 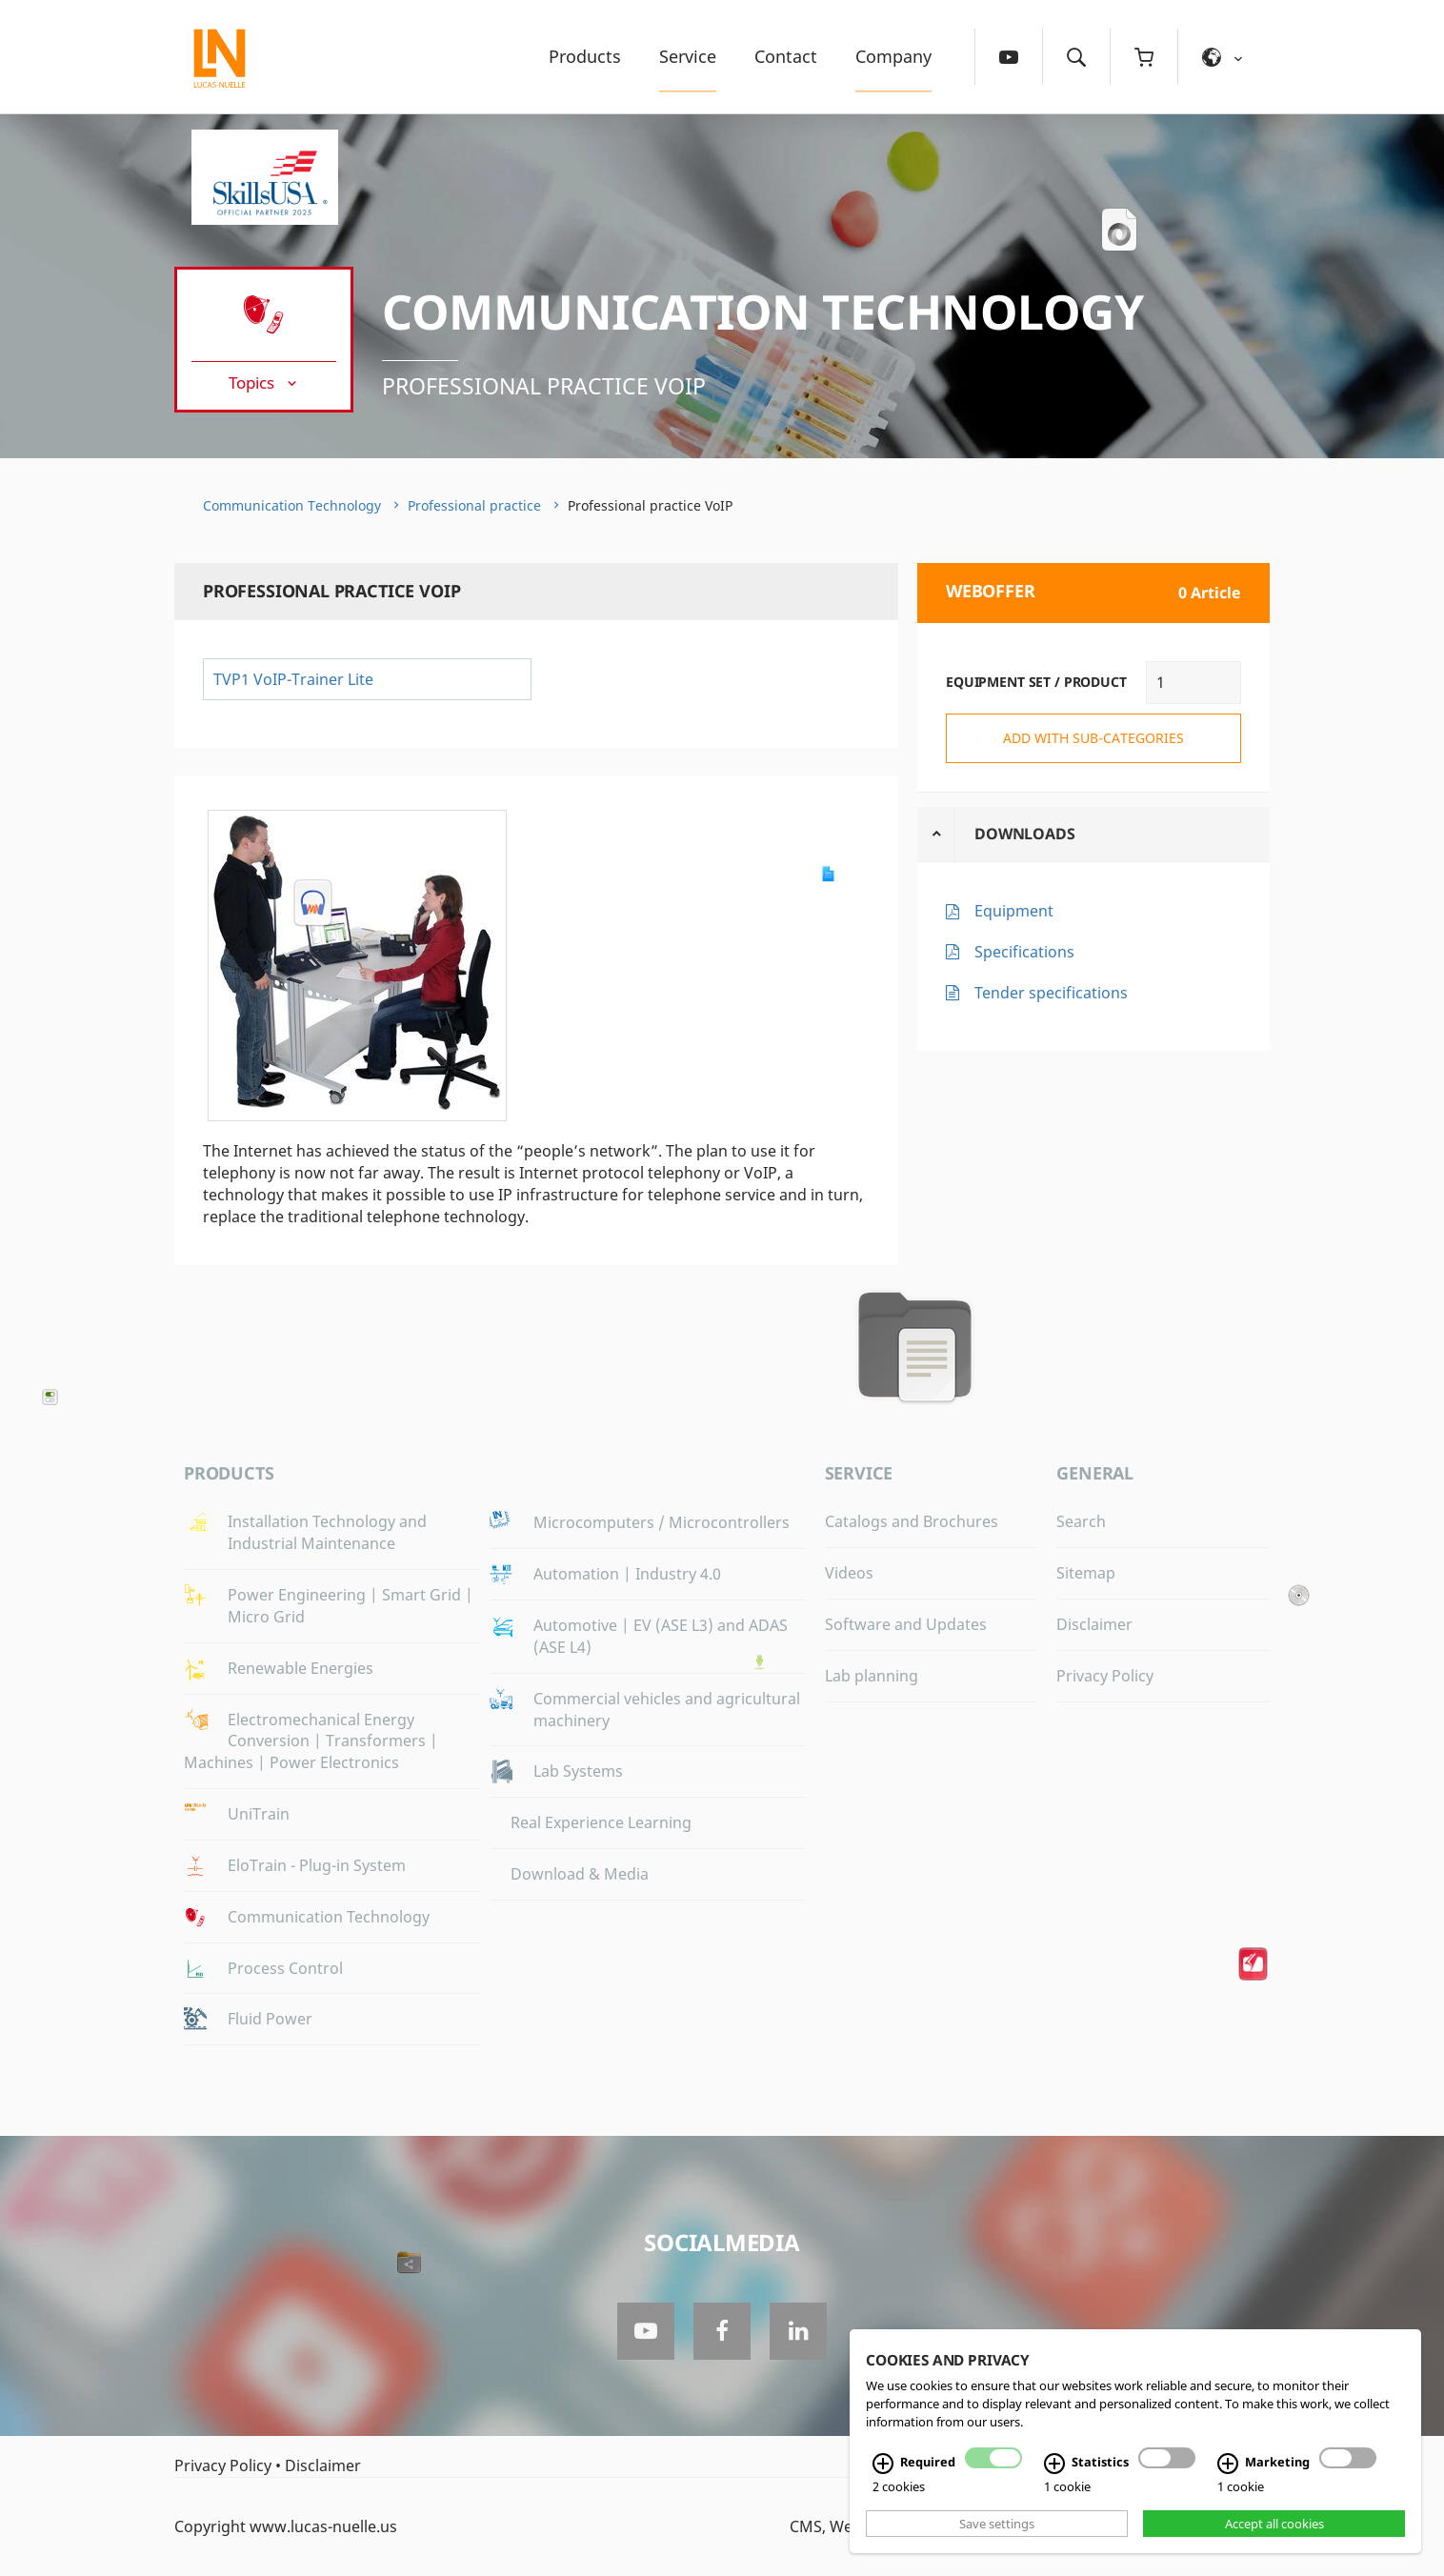 I want to click on an audacity audio project file, so click(x=312, y=902).